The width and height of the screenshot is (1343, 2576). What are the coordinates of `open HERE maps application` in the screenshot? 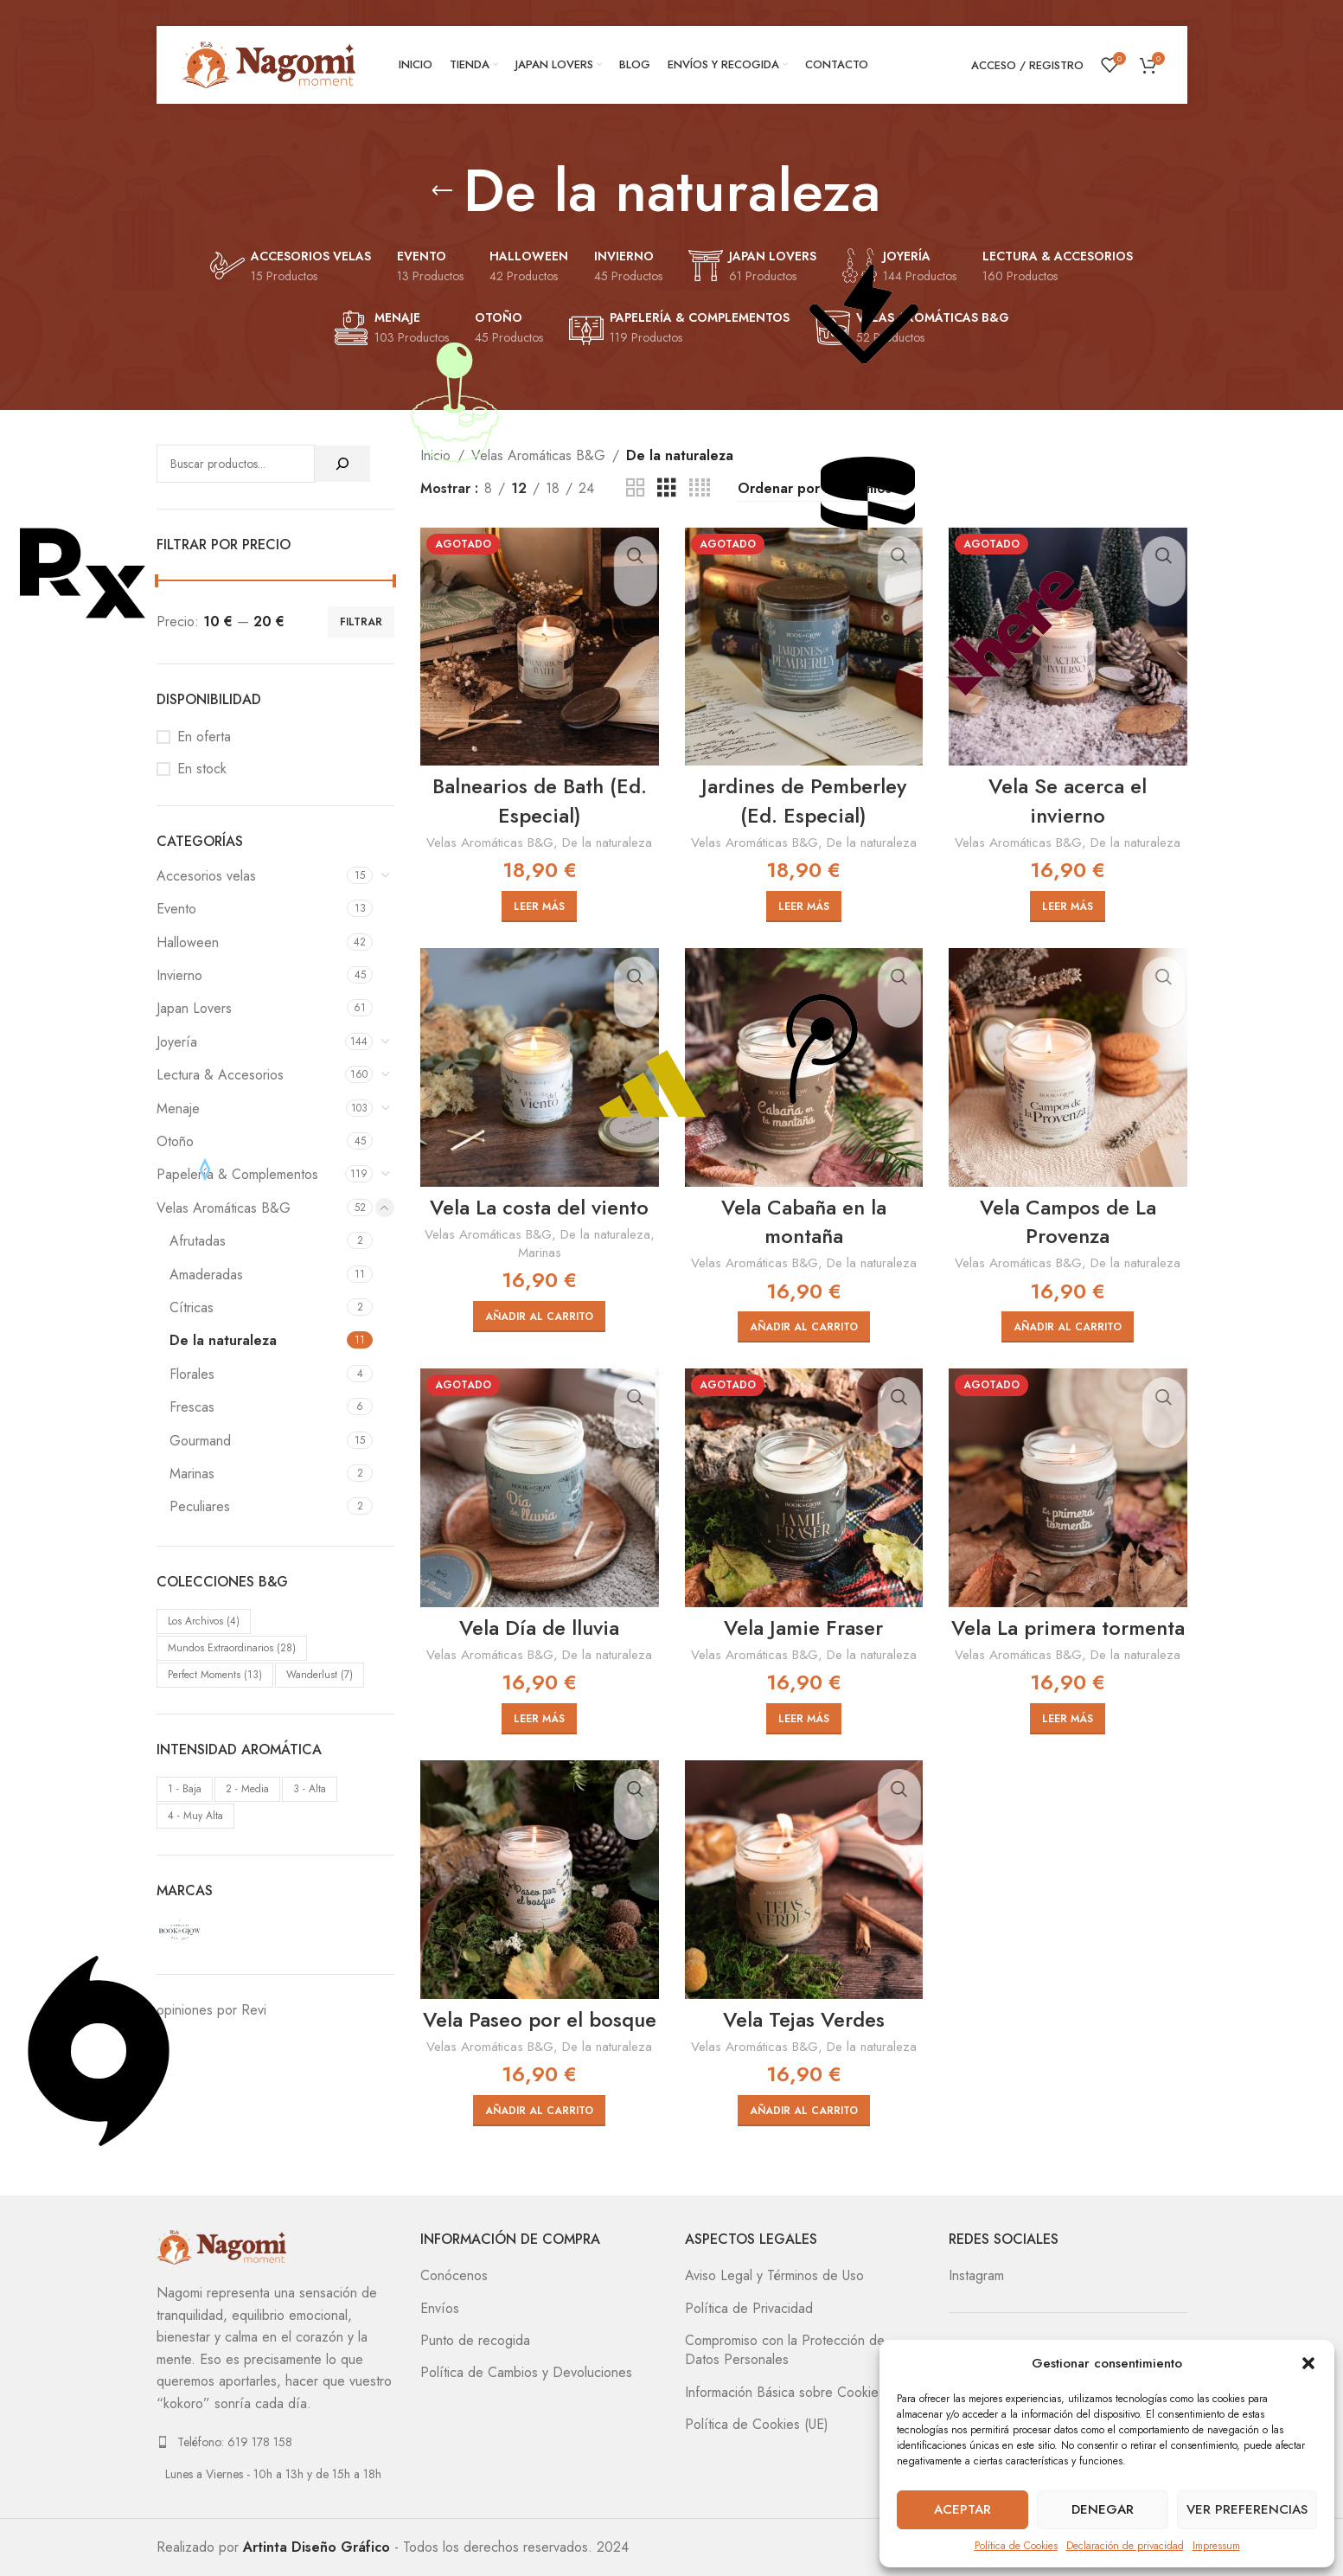 It's located at (1014, 633).